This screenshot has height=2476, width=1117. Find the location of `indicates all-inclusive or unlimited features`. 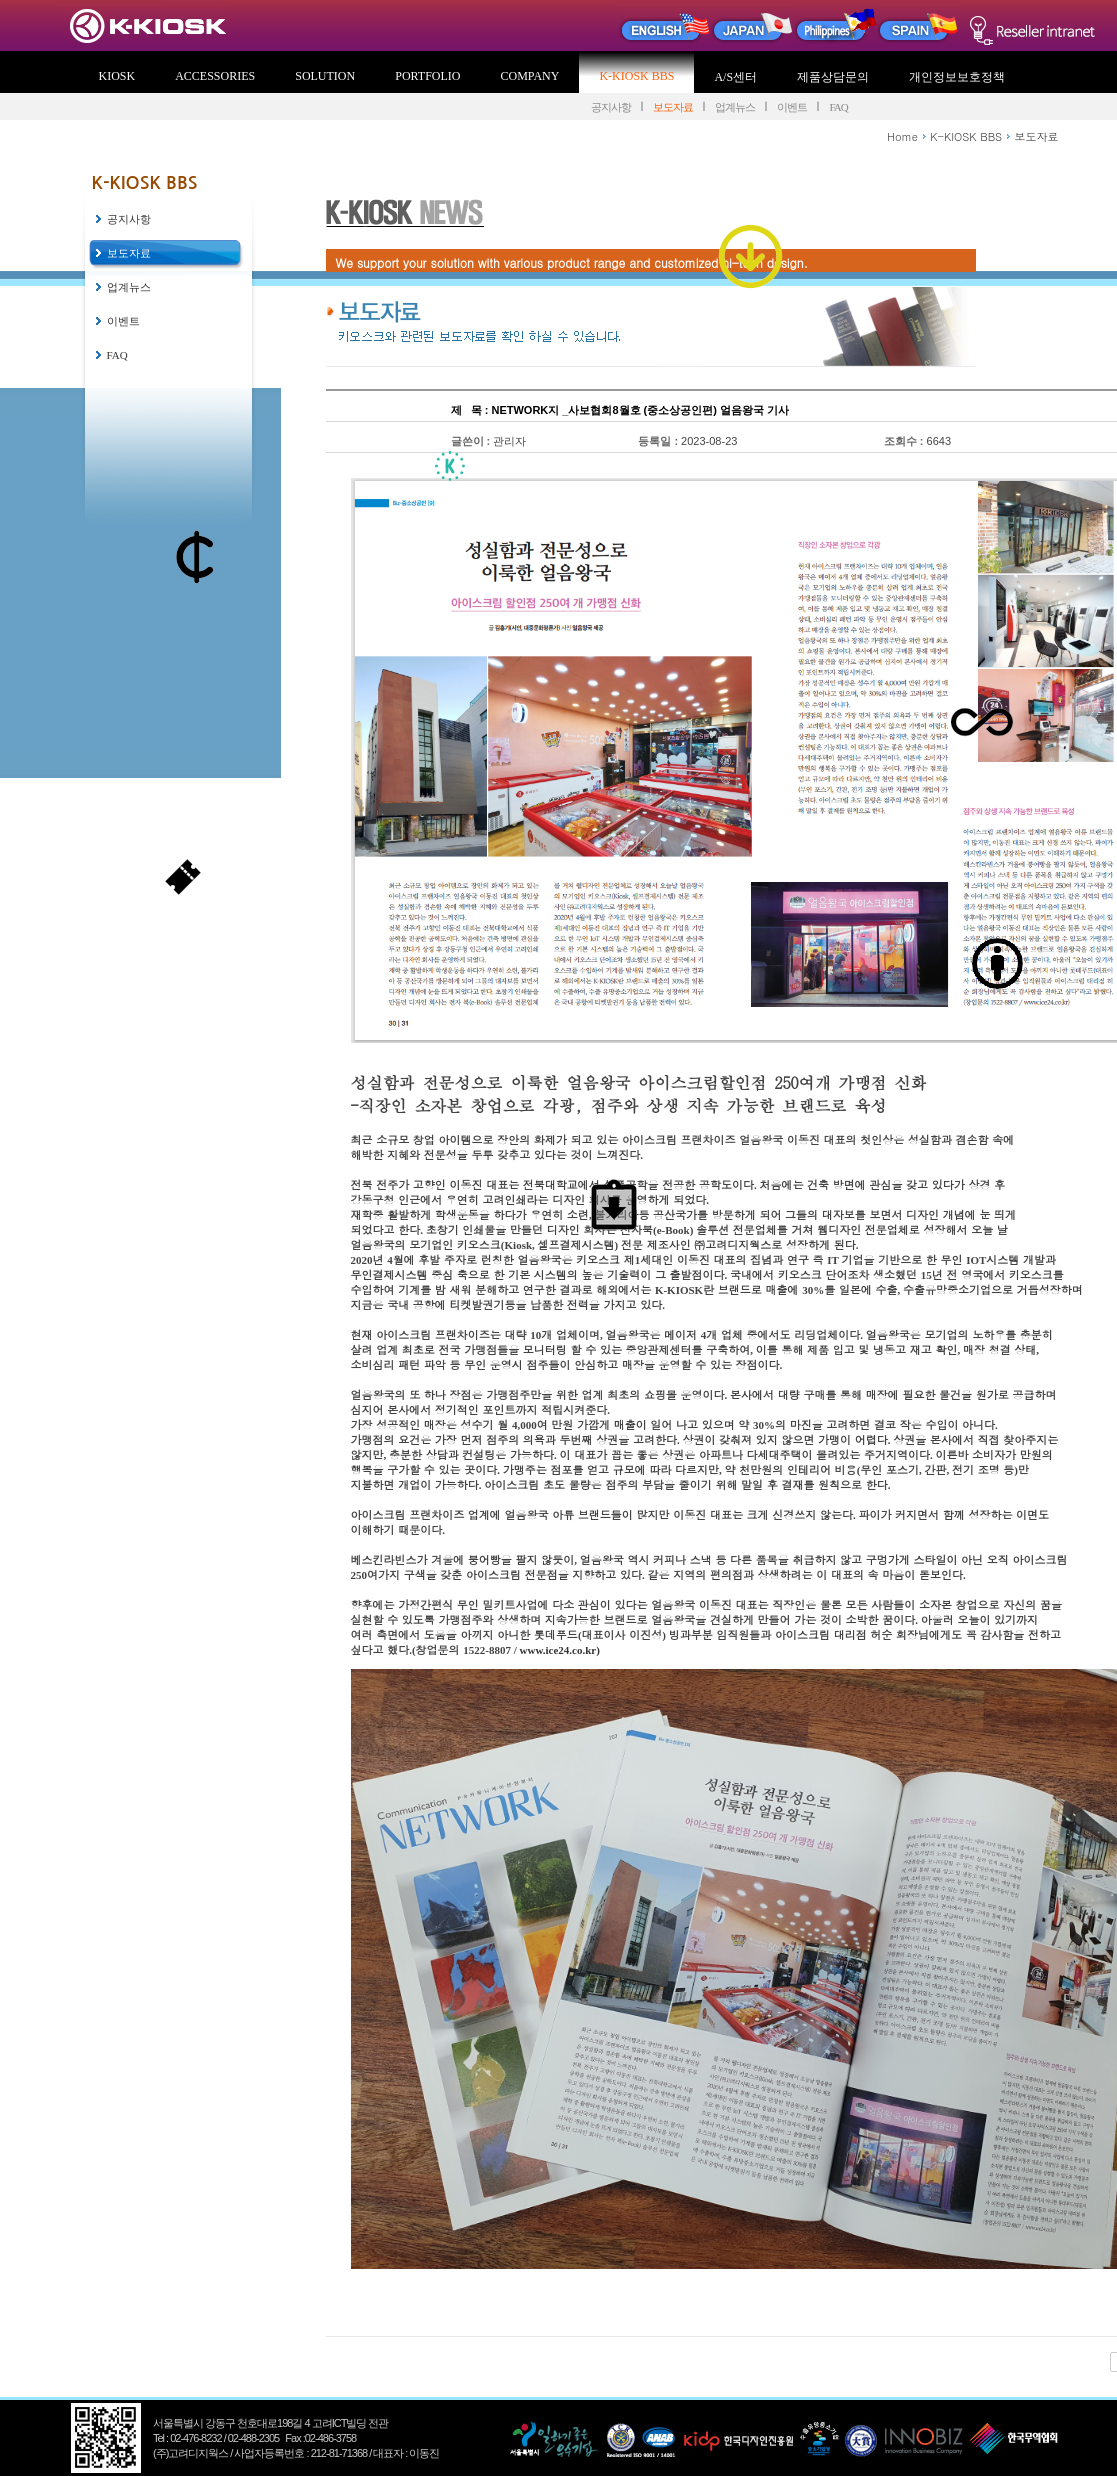

indicates all-inclusive or unlimited features is located at coordinates (982, 722).